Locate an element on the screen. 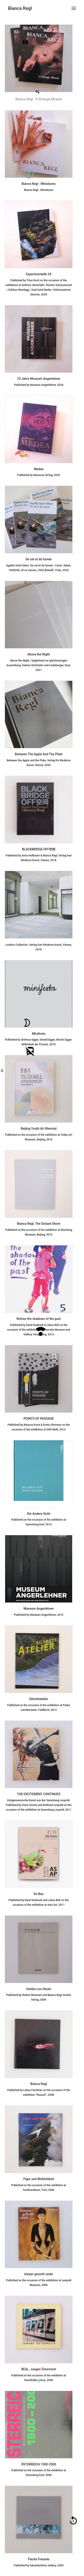 This screenshot has height=2576, width=84. manage visibility settings is located at coordinates (37, 92).